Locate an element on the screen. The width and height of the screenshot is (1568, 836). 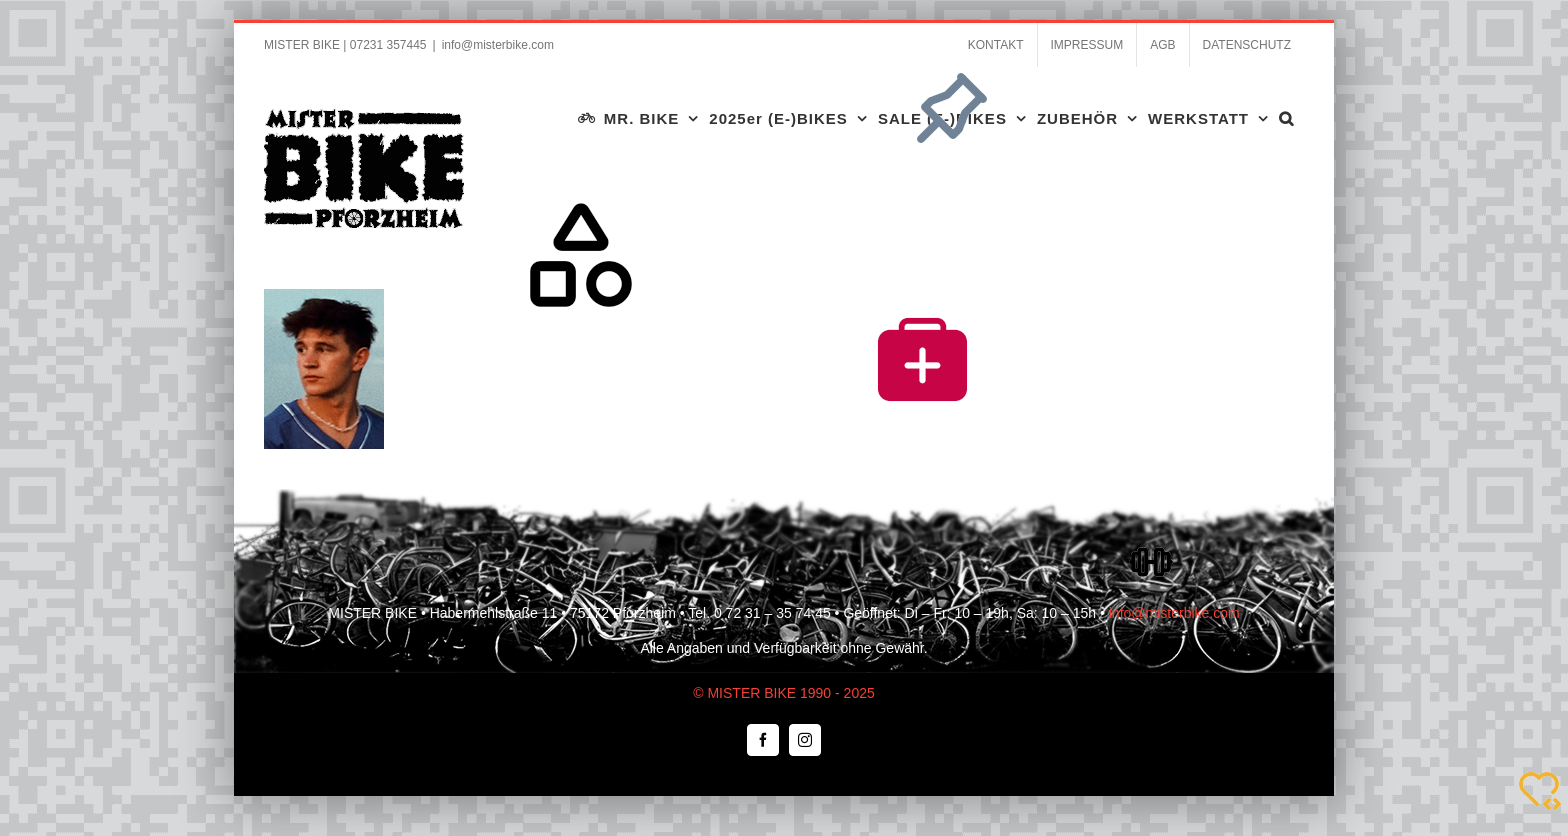
favorite or like a code snippet is located at coordinates (1539, 790).